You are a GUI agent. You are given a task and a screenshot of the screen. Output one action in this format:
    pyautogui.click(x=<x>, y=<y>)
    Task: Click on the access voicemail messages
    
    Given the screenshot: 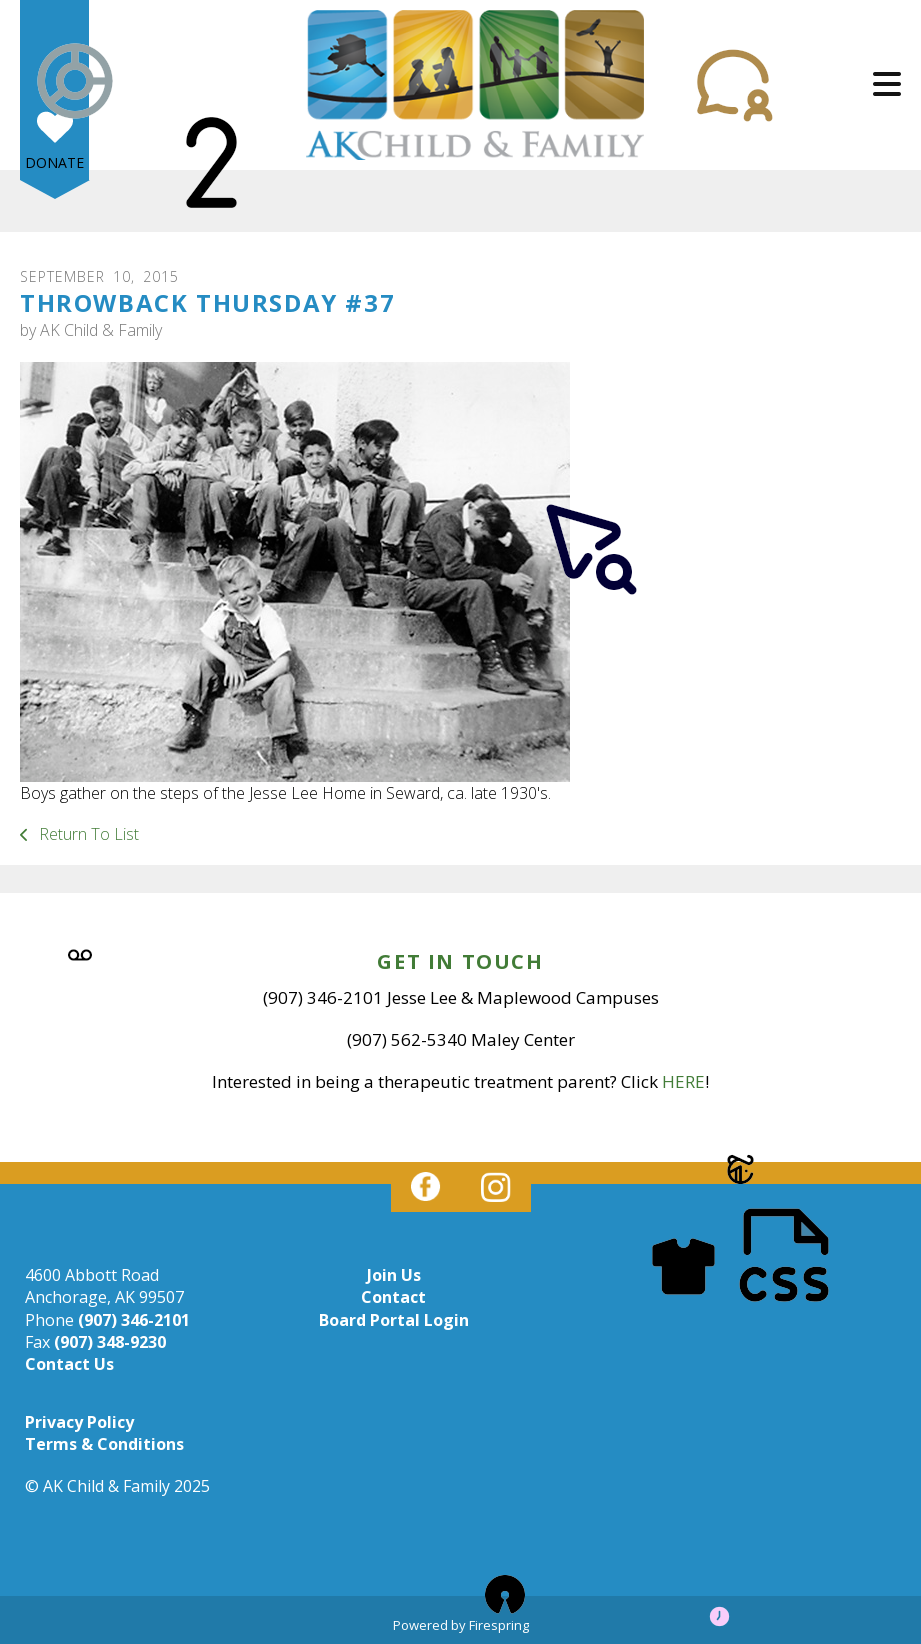 What is the action you would take?
    pyautogui.click(x=80, y=955)
    